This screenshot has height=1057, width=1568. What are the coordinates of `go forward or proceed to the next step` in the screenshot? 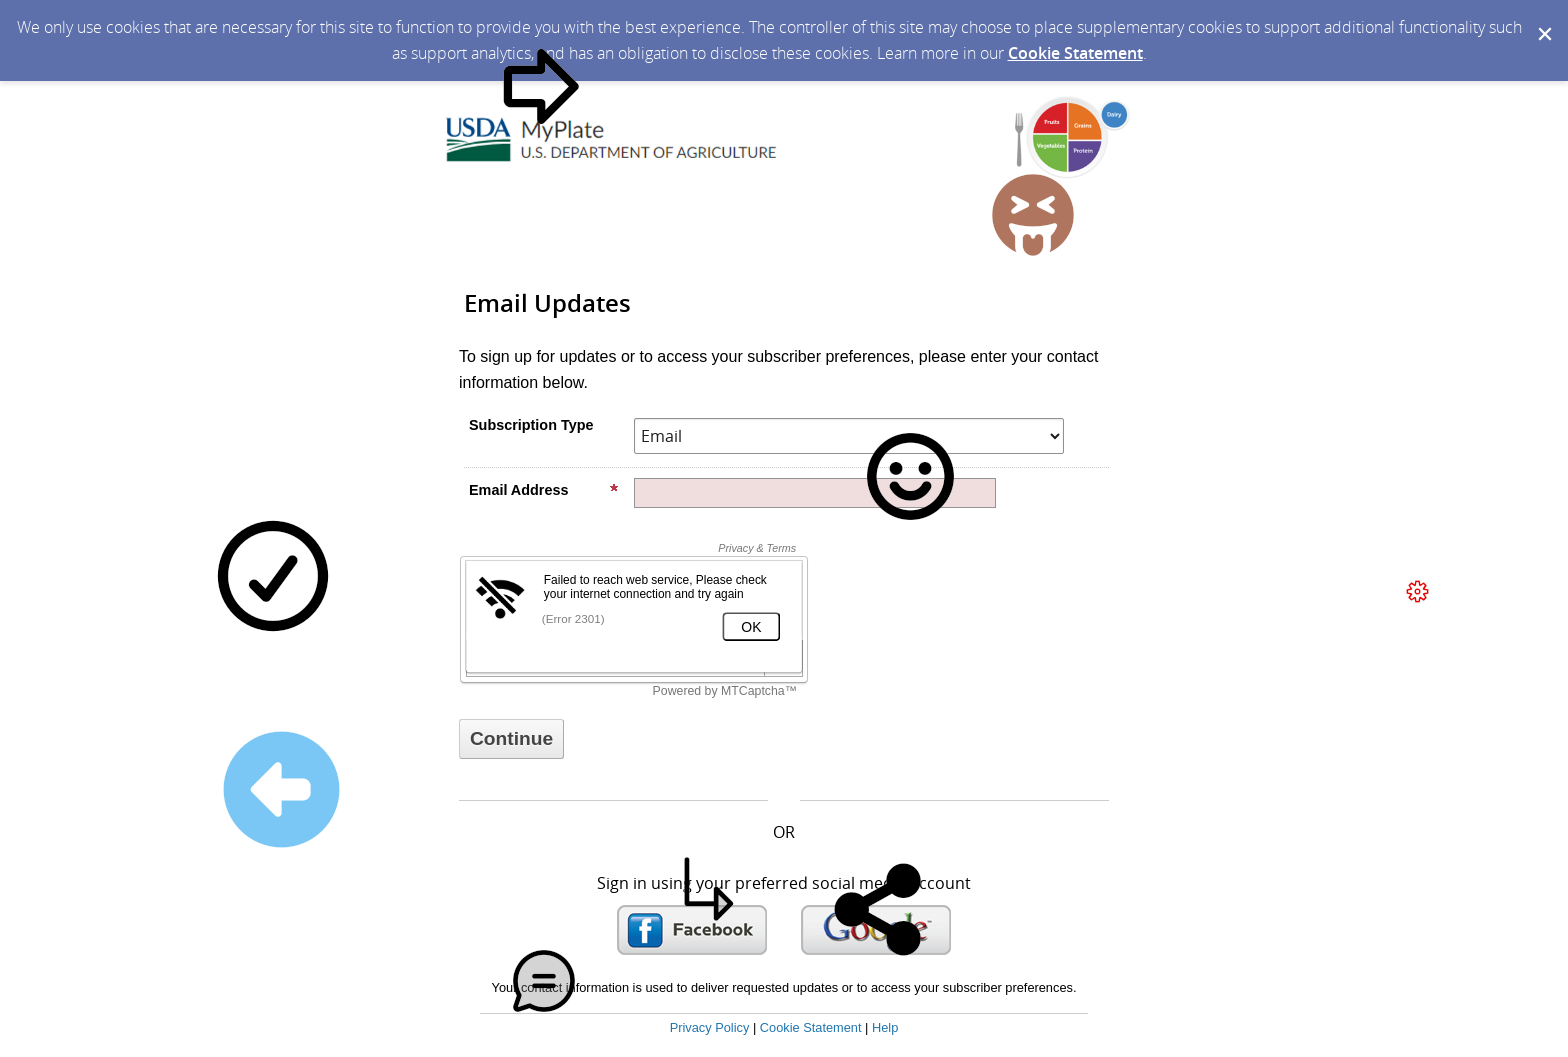 It's located at (538, 86).